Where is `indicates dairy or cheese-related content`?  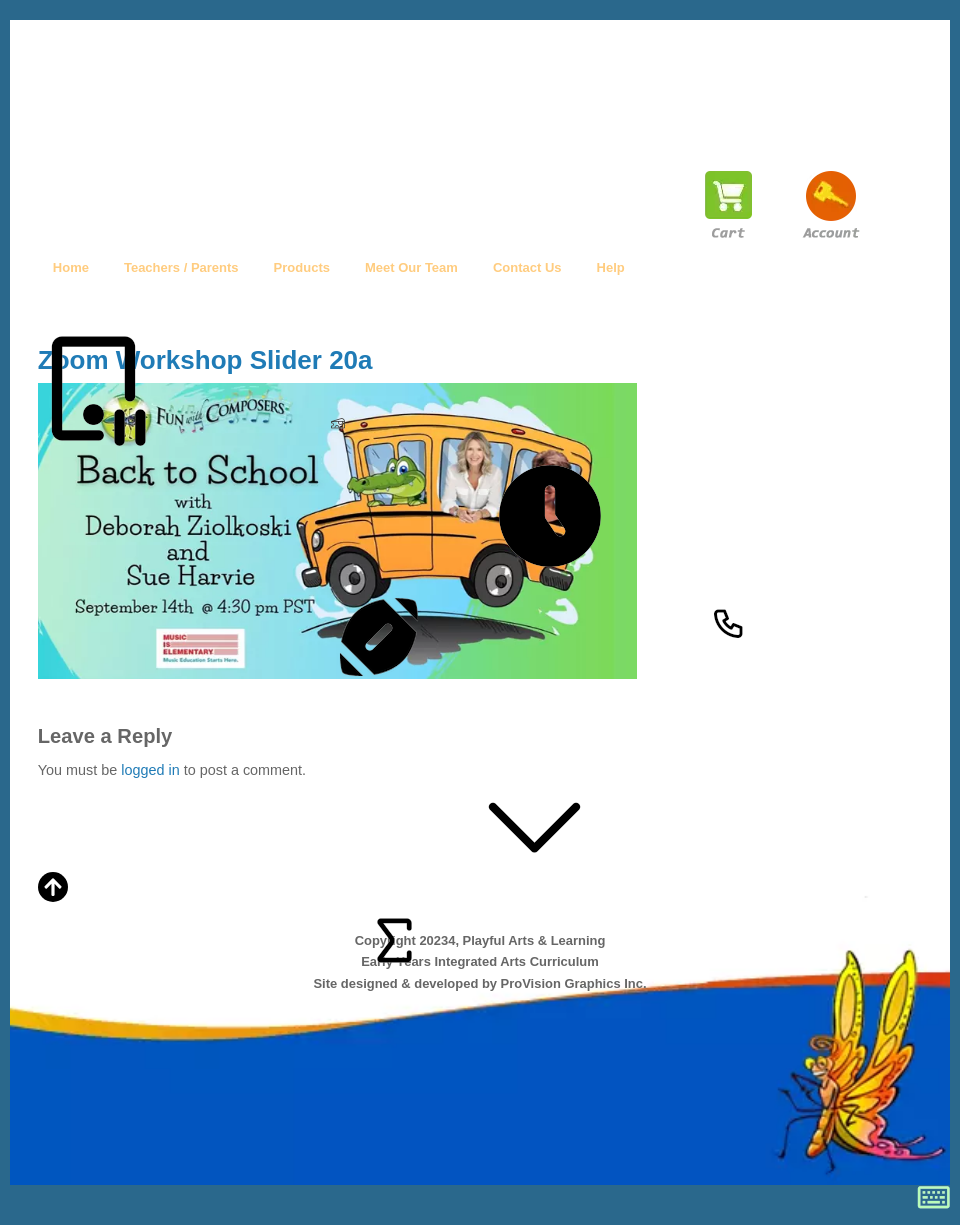 indicates dairy or cheese-related content is located at coordinates (338, 424).